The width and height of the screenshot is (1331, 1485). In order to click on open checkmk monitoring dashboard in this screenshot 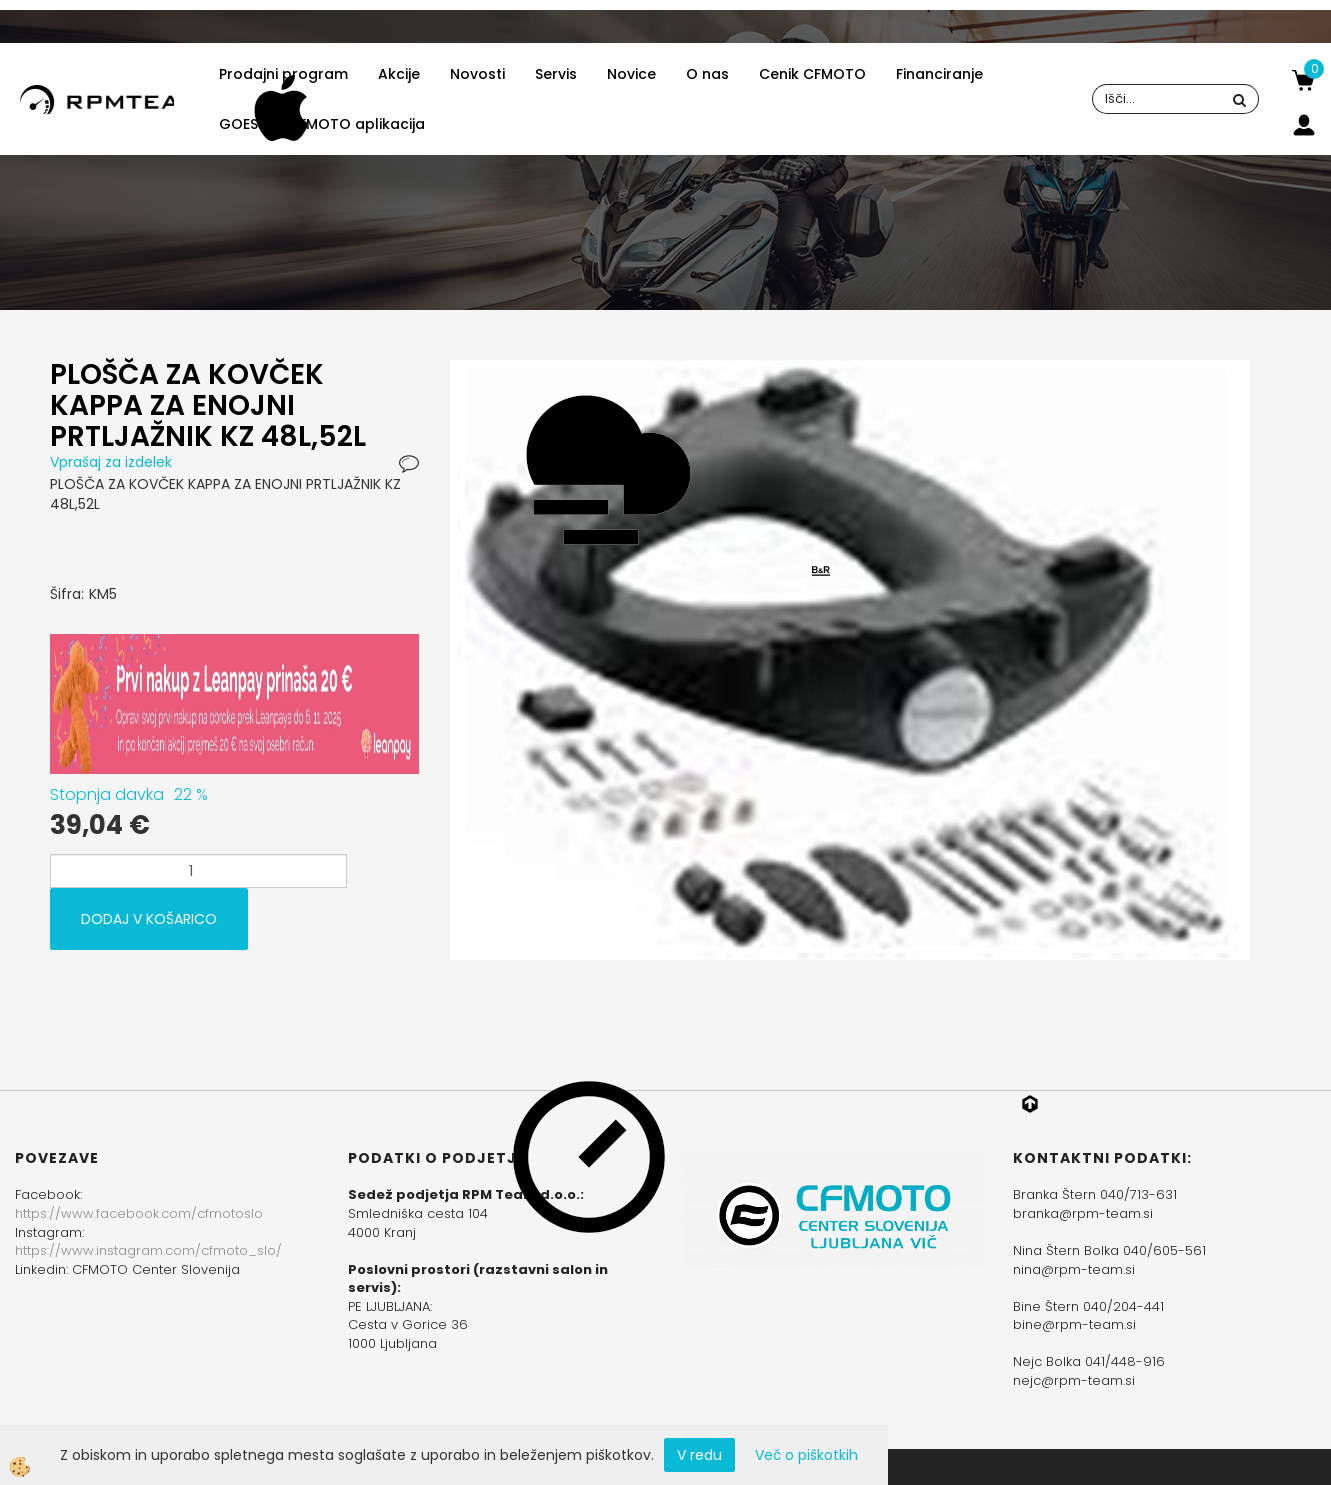, I will do `click(1030, 1104)`.